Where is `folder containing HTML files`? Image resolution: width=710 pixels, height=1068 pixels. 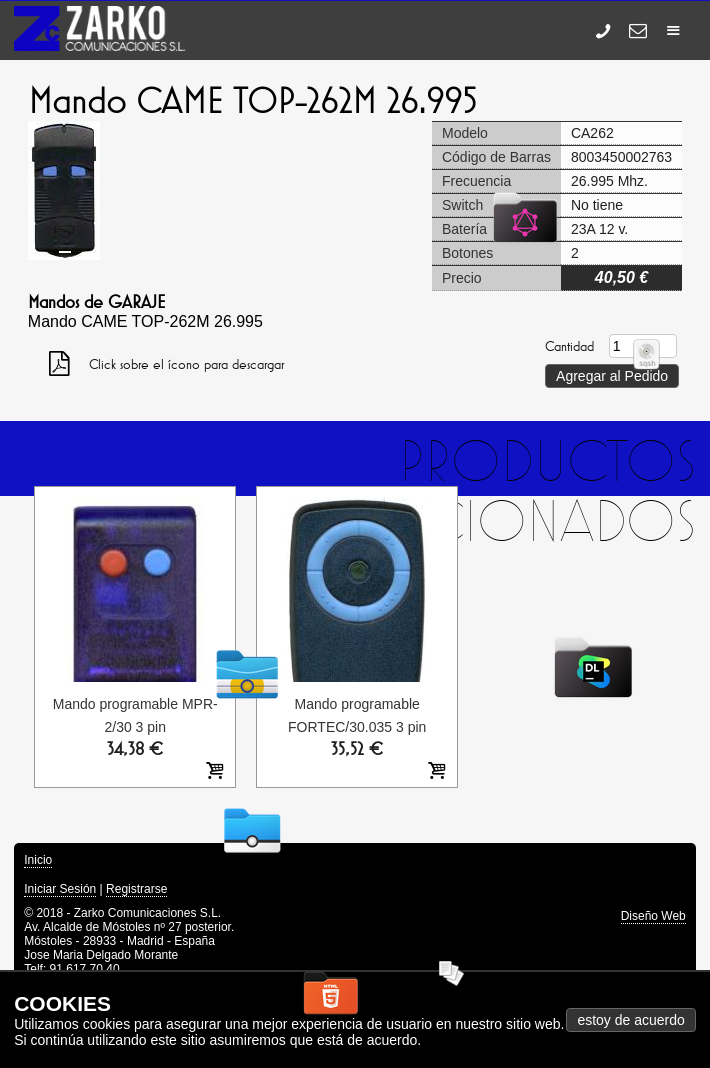
folder containing HTML files is located at coordinates (330, 994).